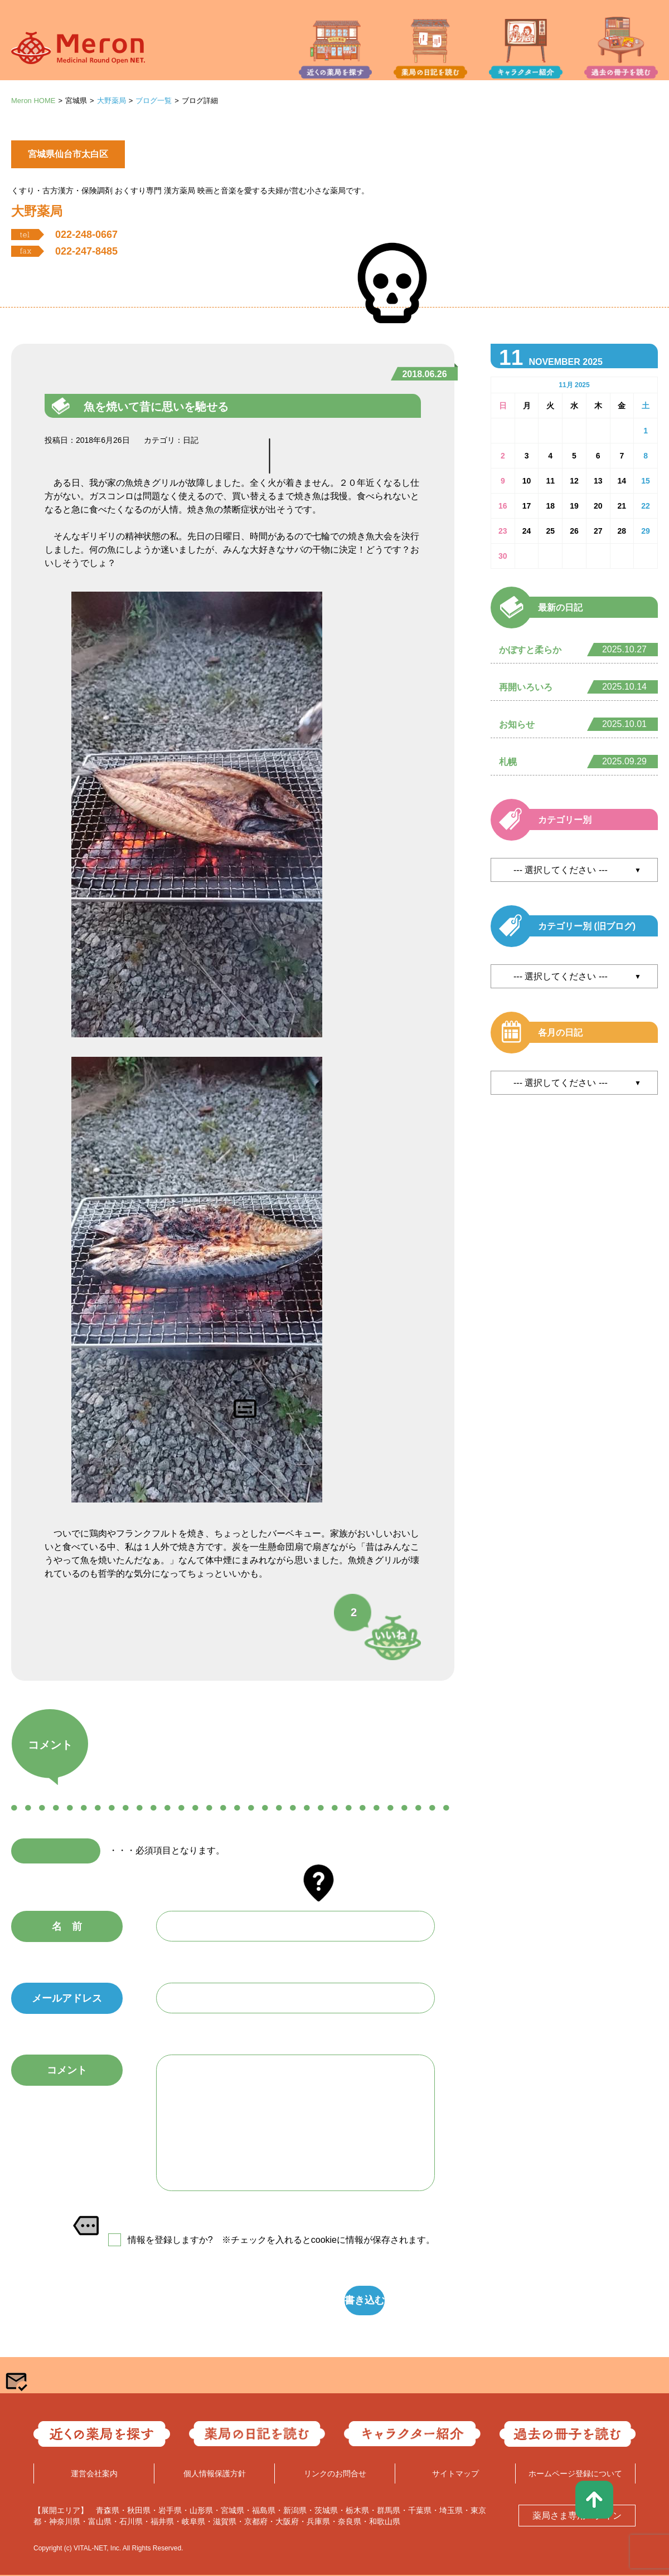  What do you see at coordinates (16, 2381) in the screenshot?
I see `mark email as read` at bounding box center [16, 2381].